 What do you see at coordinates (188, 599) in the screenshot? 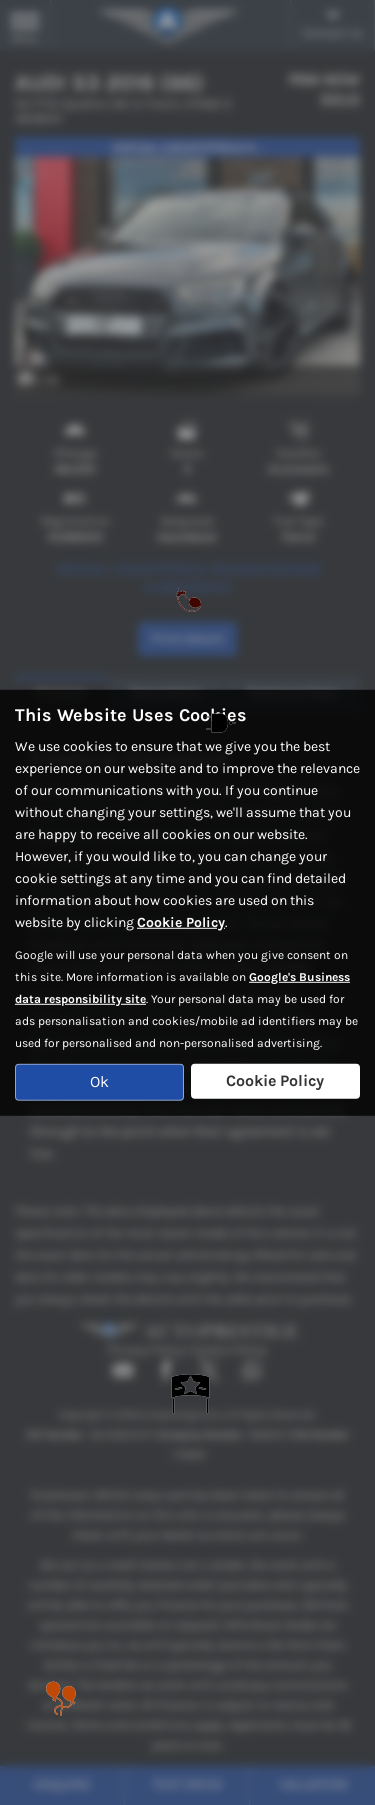
I see `select eggplant/aubergine ingredient` at bounding box center [188, 599].